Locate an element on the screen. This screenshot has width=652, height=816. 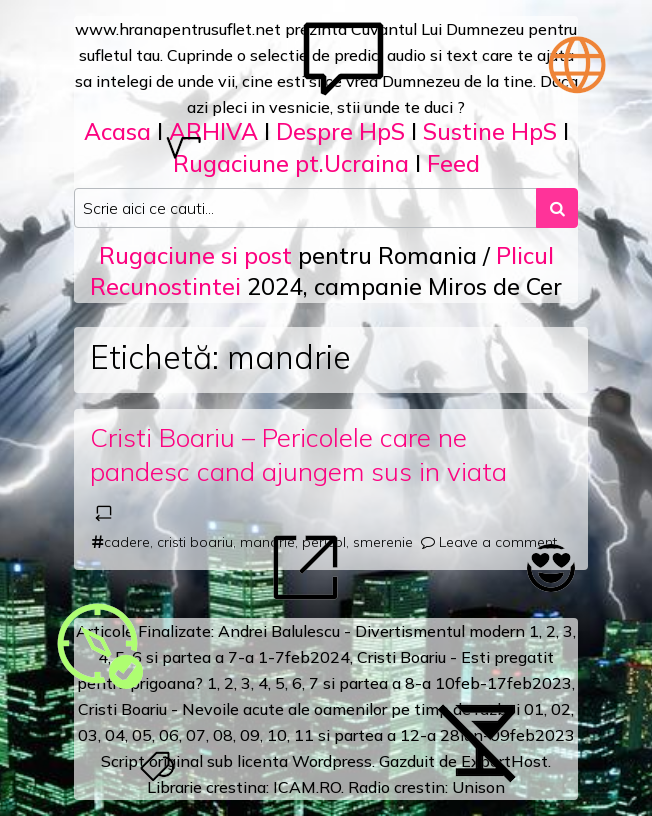
access global or web-related settings is located at coordinates (575, 67).